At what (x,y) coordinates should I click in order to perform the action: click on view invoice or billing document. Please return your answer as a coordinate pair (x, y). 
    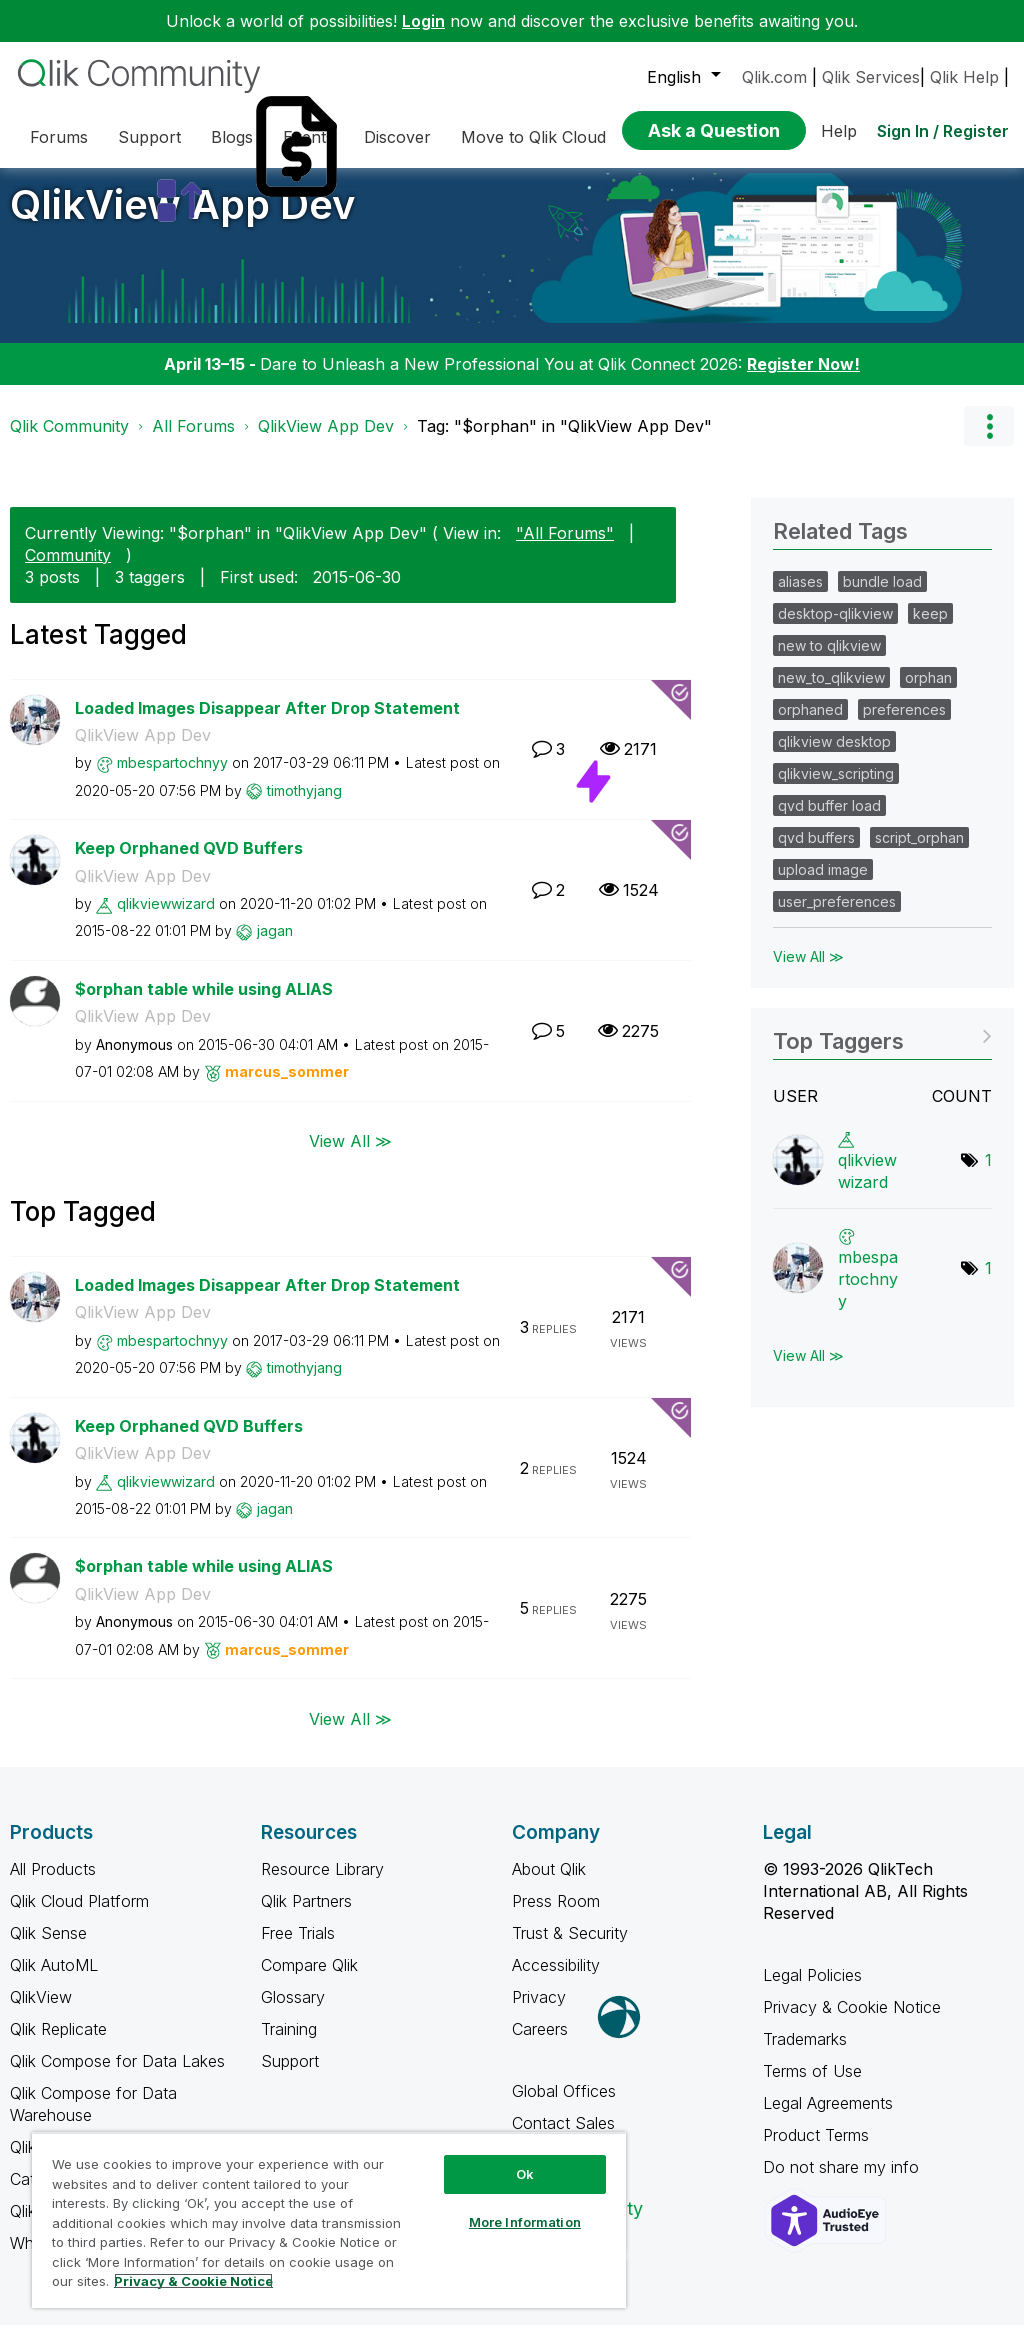
    Looking at the image, I should click on (296, 146).